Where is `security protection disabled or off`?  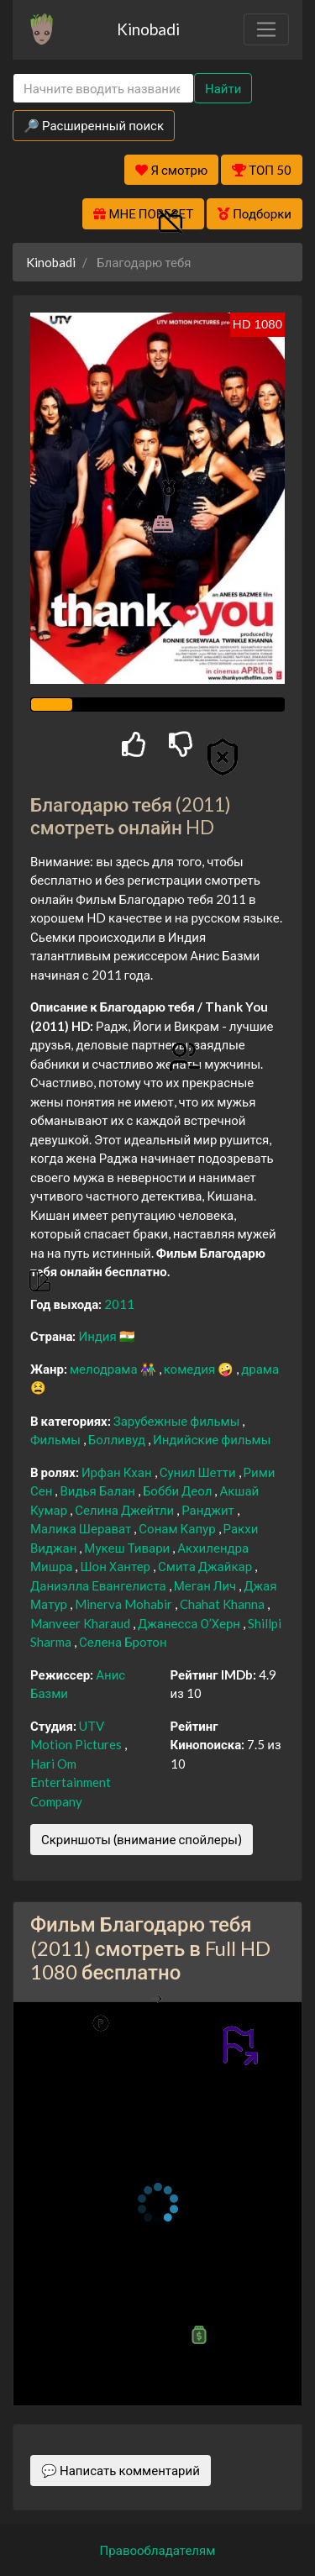 security protection disabled or off is located at coordinates (223, 757).